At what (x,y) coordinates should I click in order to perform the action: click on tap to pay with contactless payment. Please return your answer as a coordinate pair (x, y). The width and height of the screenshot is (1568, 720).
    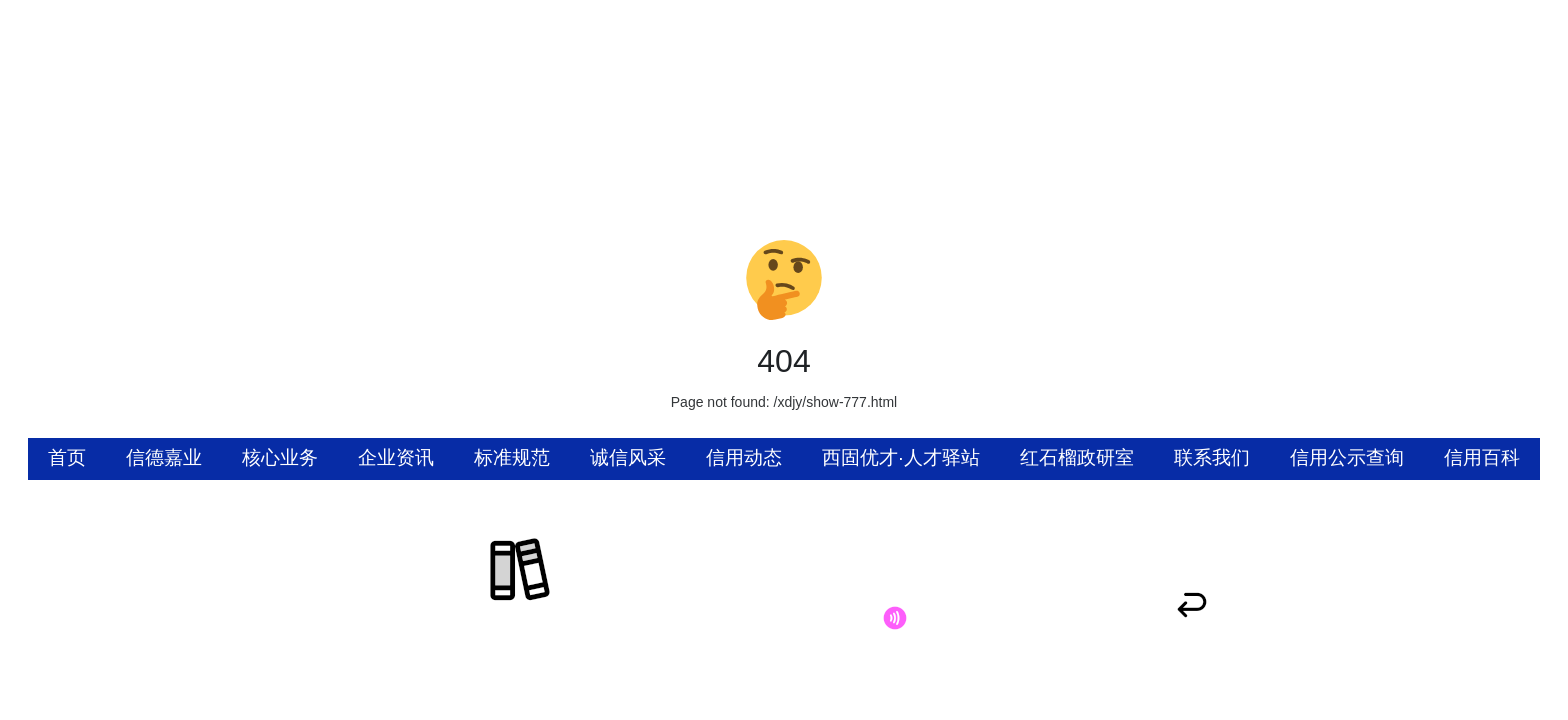
    Looking at the image, I should click on (895, 618).